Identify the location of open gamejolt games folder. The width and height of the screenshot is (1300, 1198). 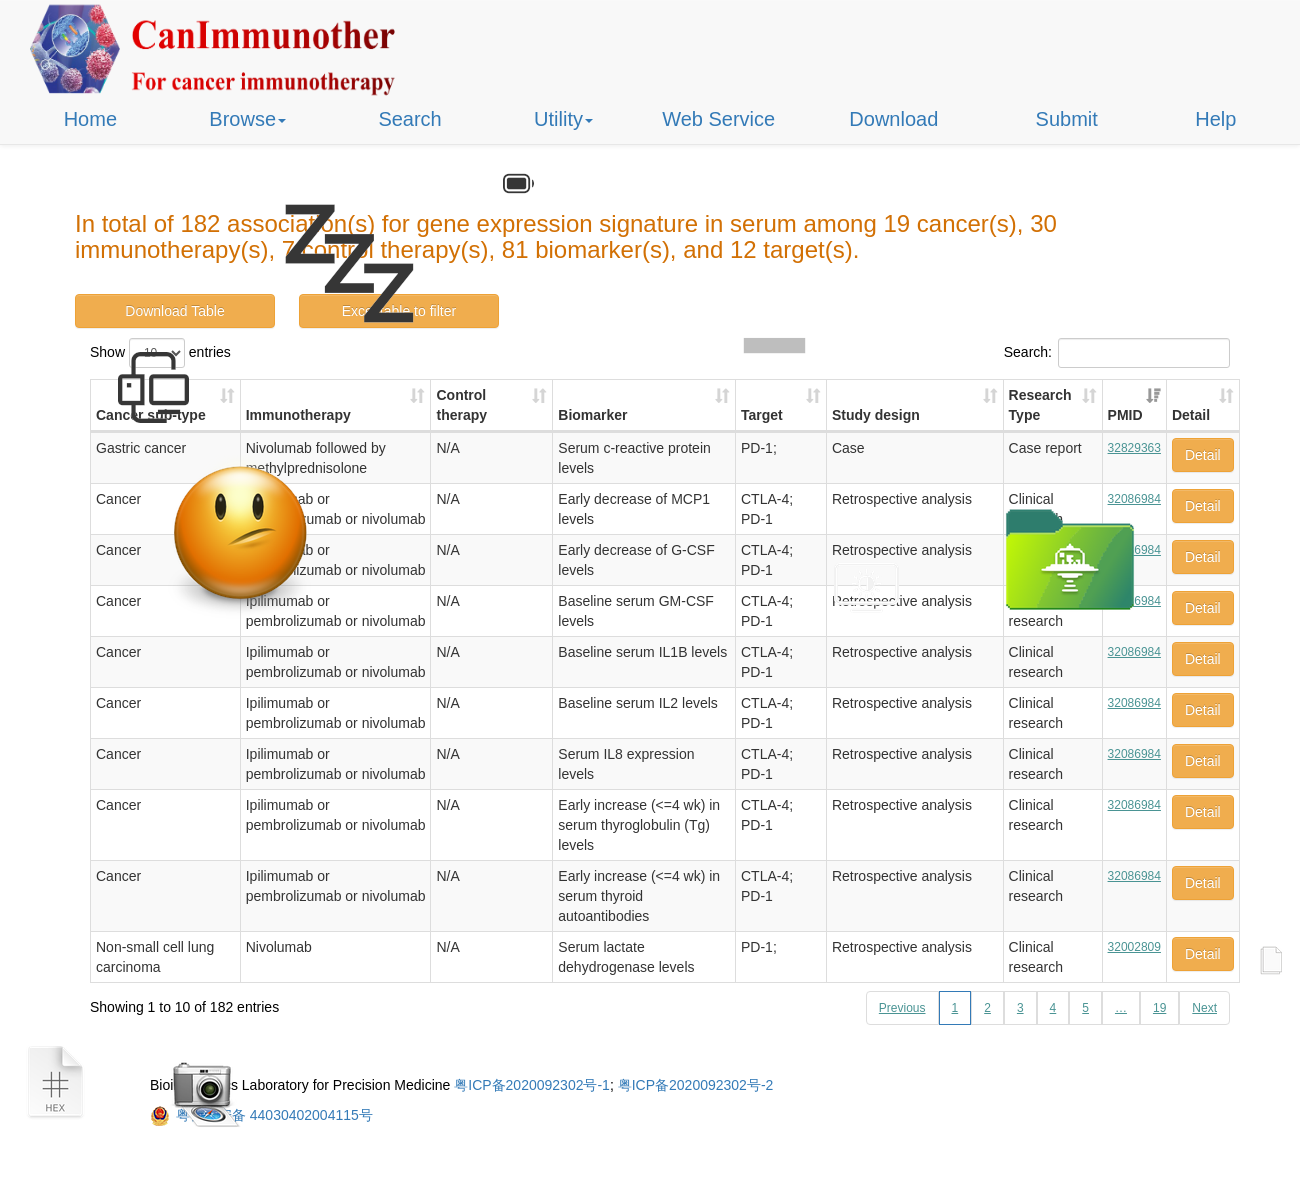
(1070, 563).